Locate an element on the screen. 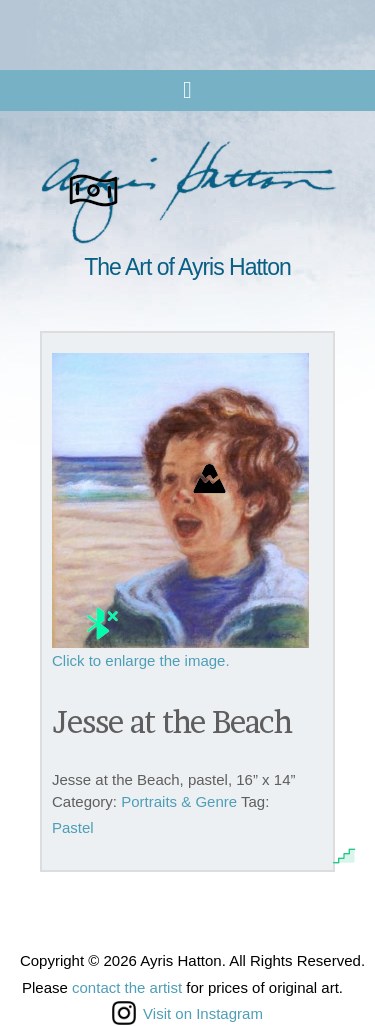  view payment or transaction history is located at coordinates (93, 190).